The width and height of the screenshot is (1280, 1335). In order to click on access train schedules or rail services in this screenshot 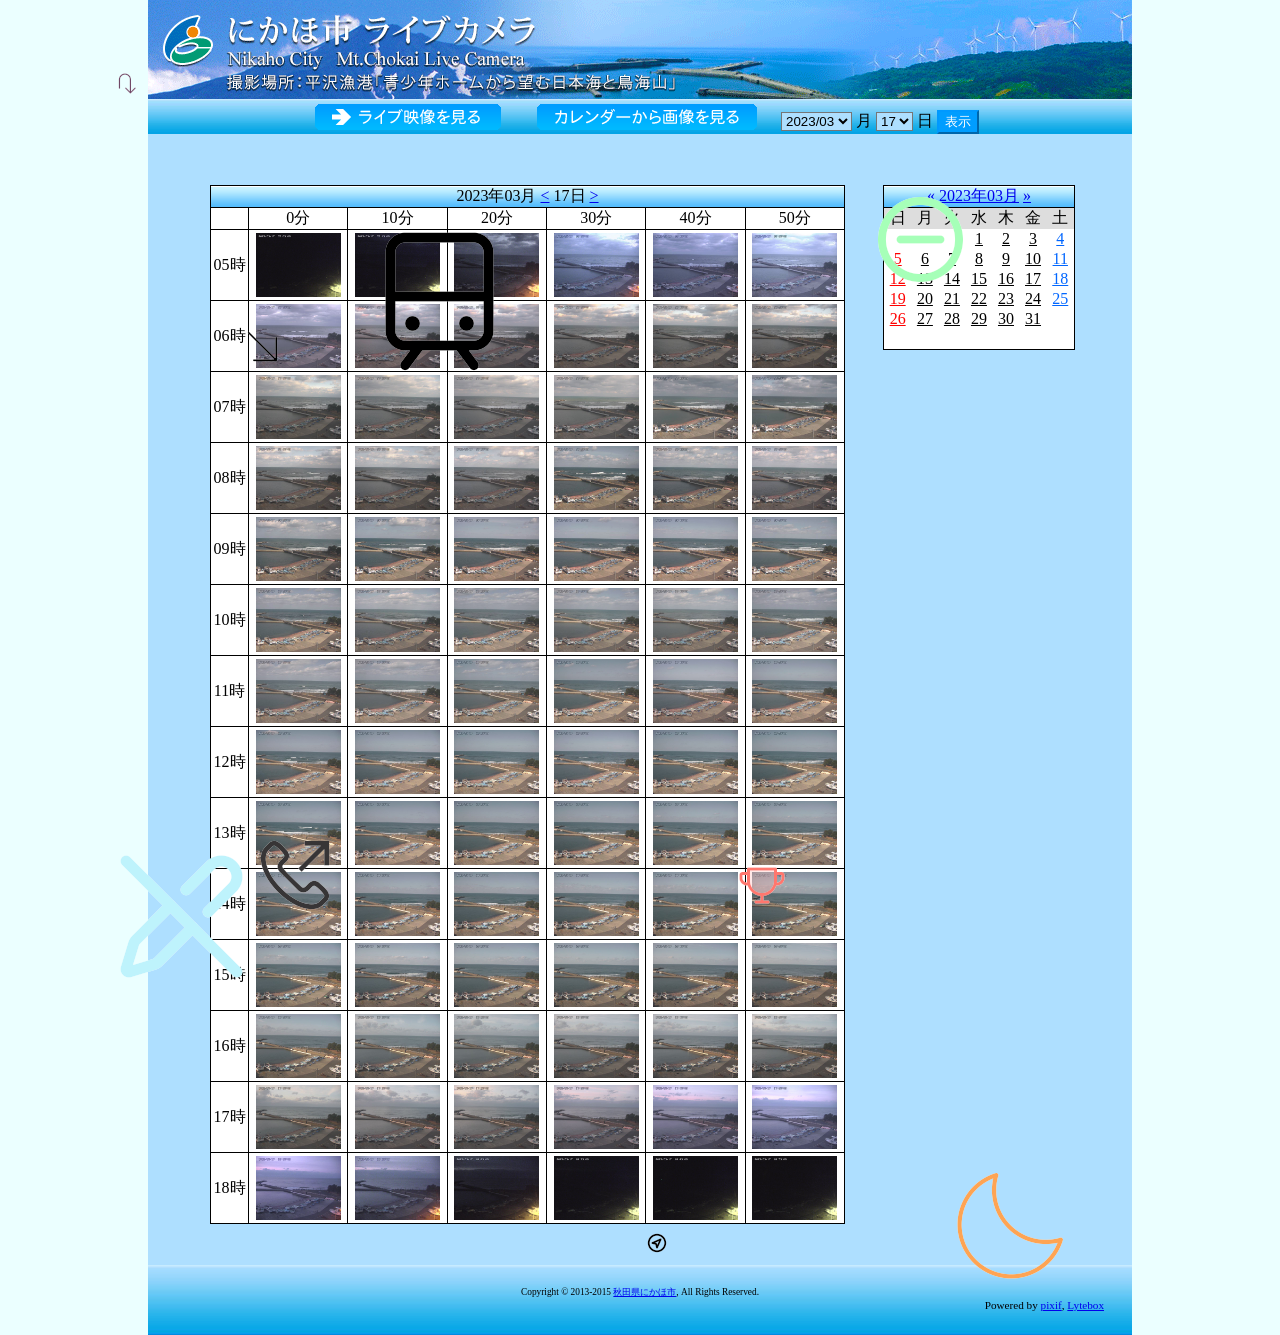, I will do `click(439, 296)`.